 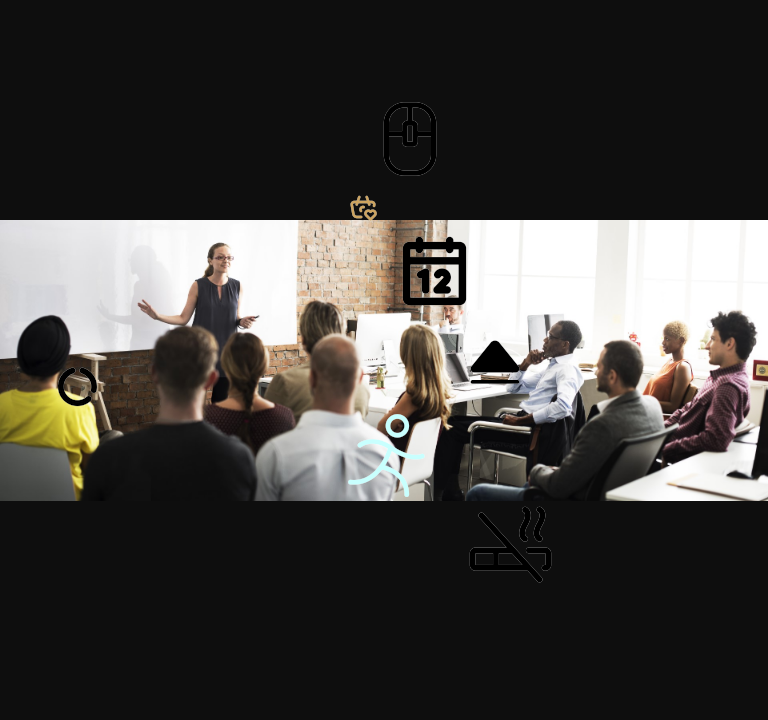 What do you see at coordinates (410, 139) in the screenshot?
I see `middle mouse button click action` at bounding box center [410, 139].